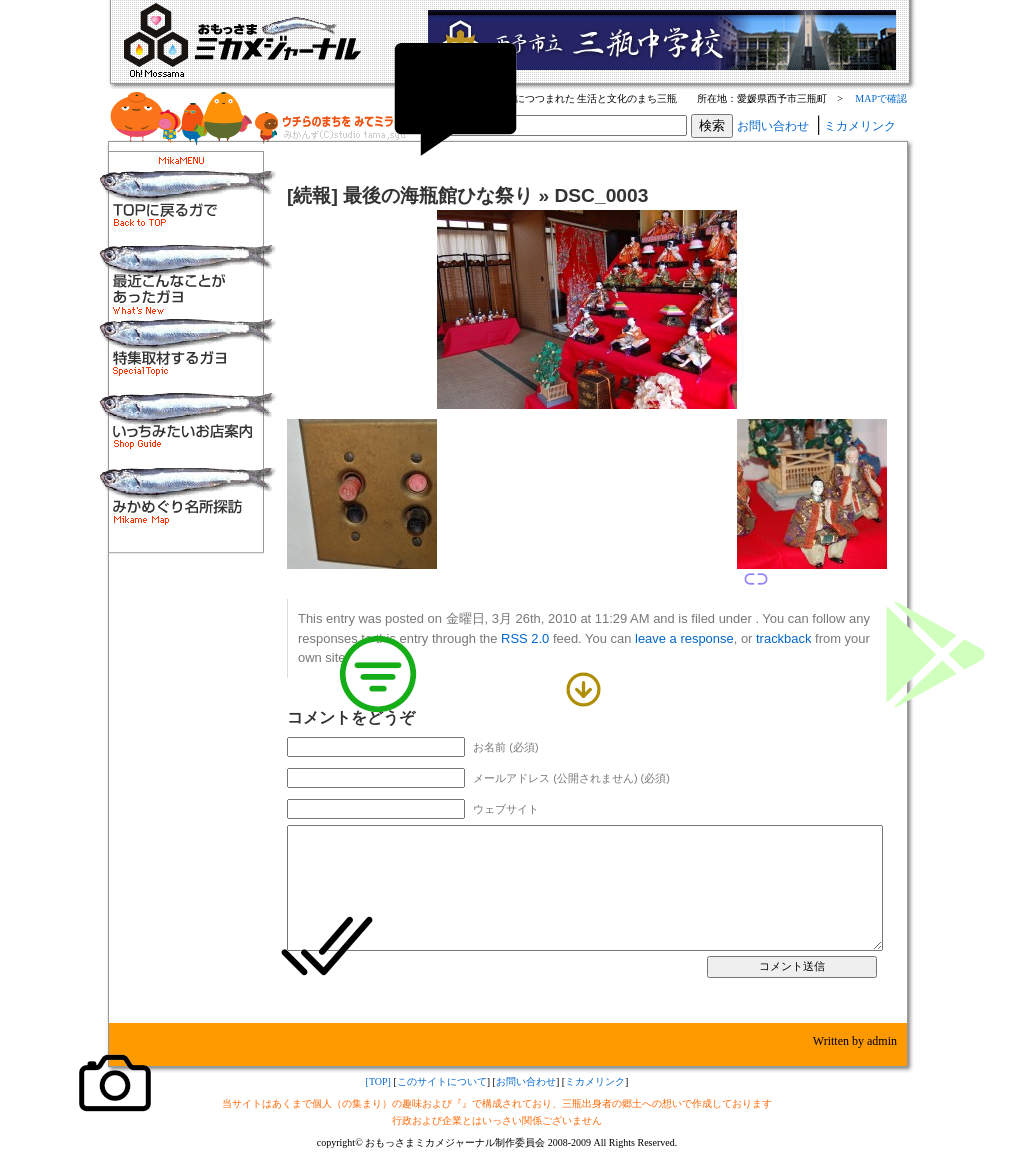 This screenshot has width=1024, height=1152. Describe the element at coordinates (756, 579) in the screenshot. I see `disconnect or remove a linked account` at that location.